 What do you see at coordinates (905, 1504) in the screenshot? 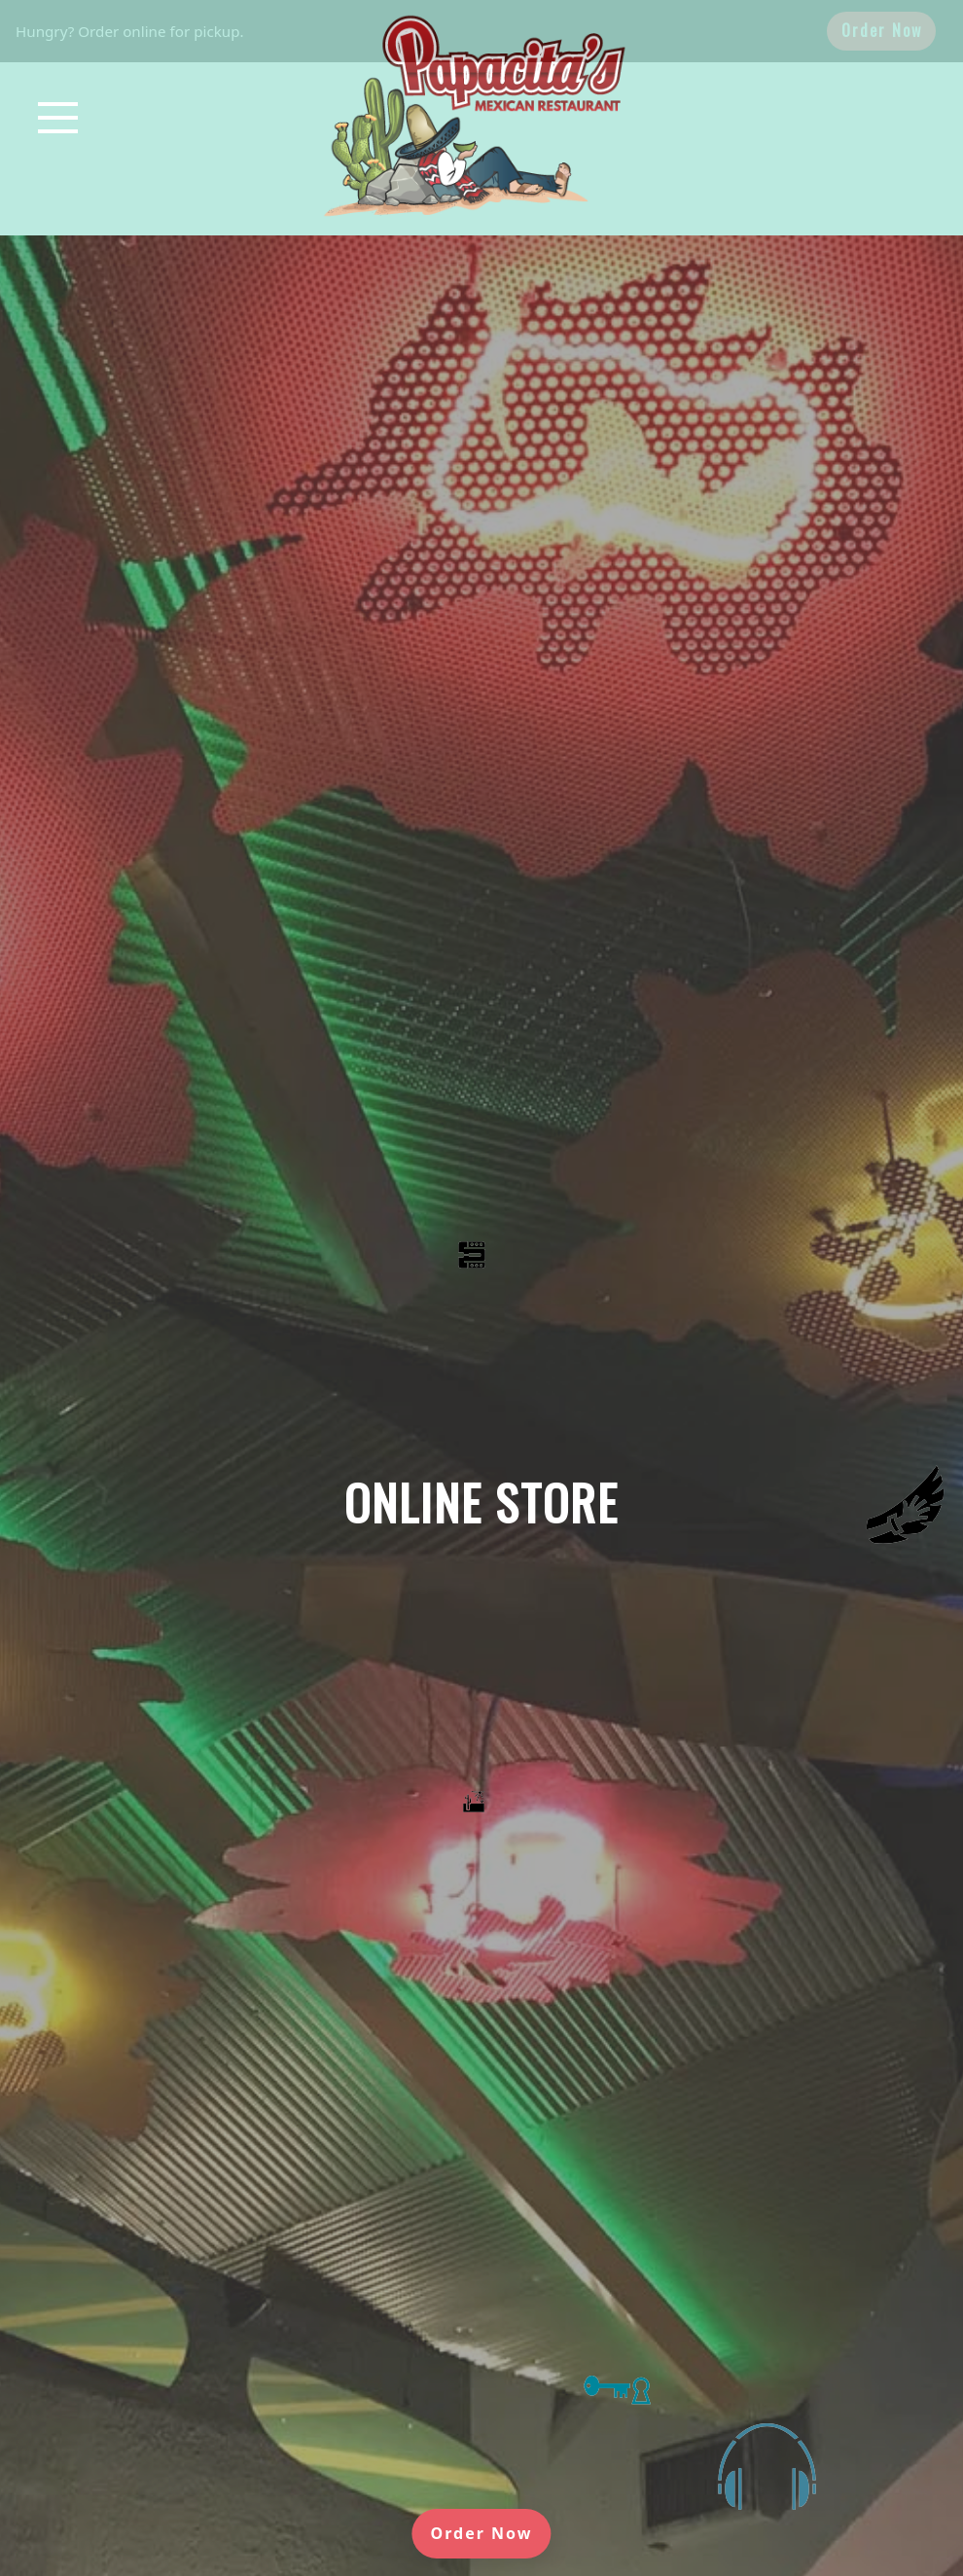
I see `mythical or fantasy character ability` at bounding box center [905, 1504].